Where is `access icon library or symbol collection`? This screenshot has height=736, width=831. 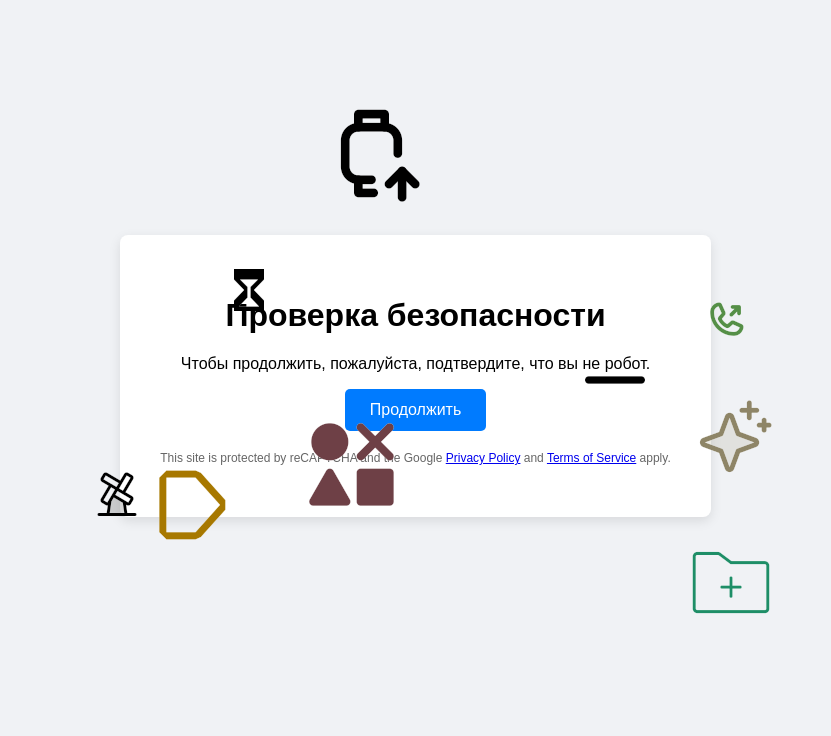
access icon library or symbol collection is located at coordinates (352, 464).